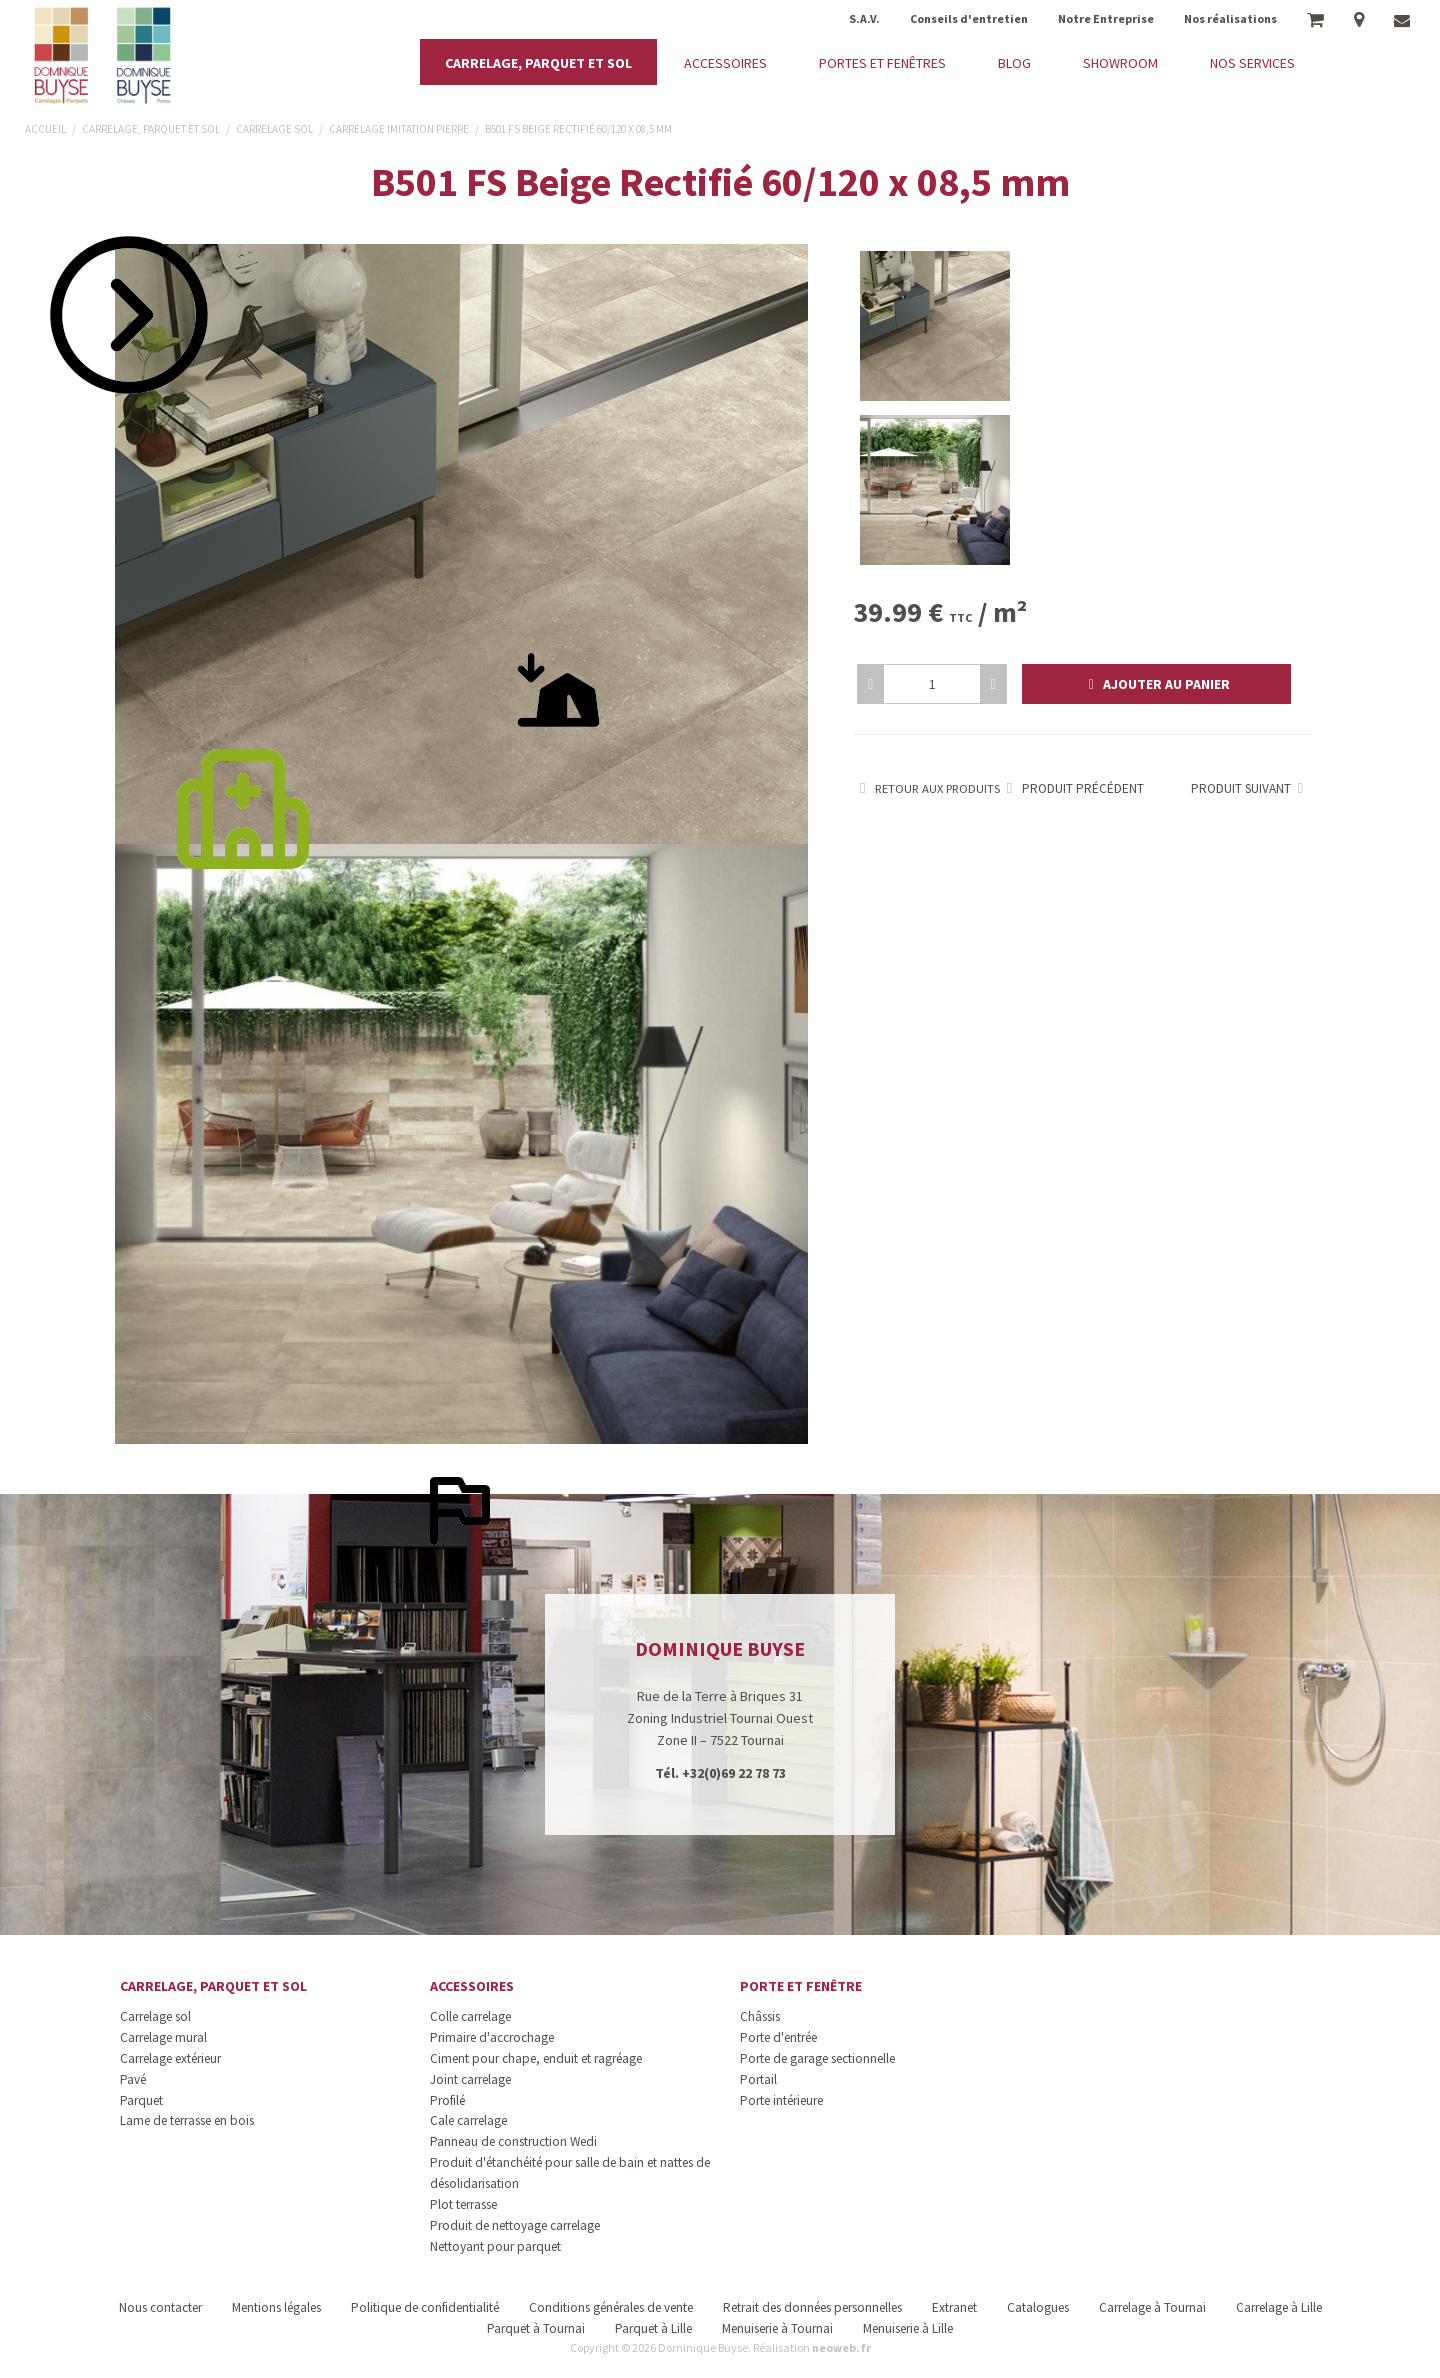  I want to click on find nearby hospitals or medical facilities, so click(243, 809).